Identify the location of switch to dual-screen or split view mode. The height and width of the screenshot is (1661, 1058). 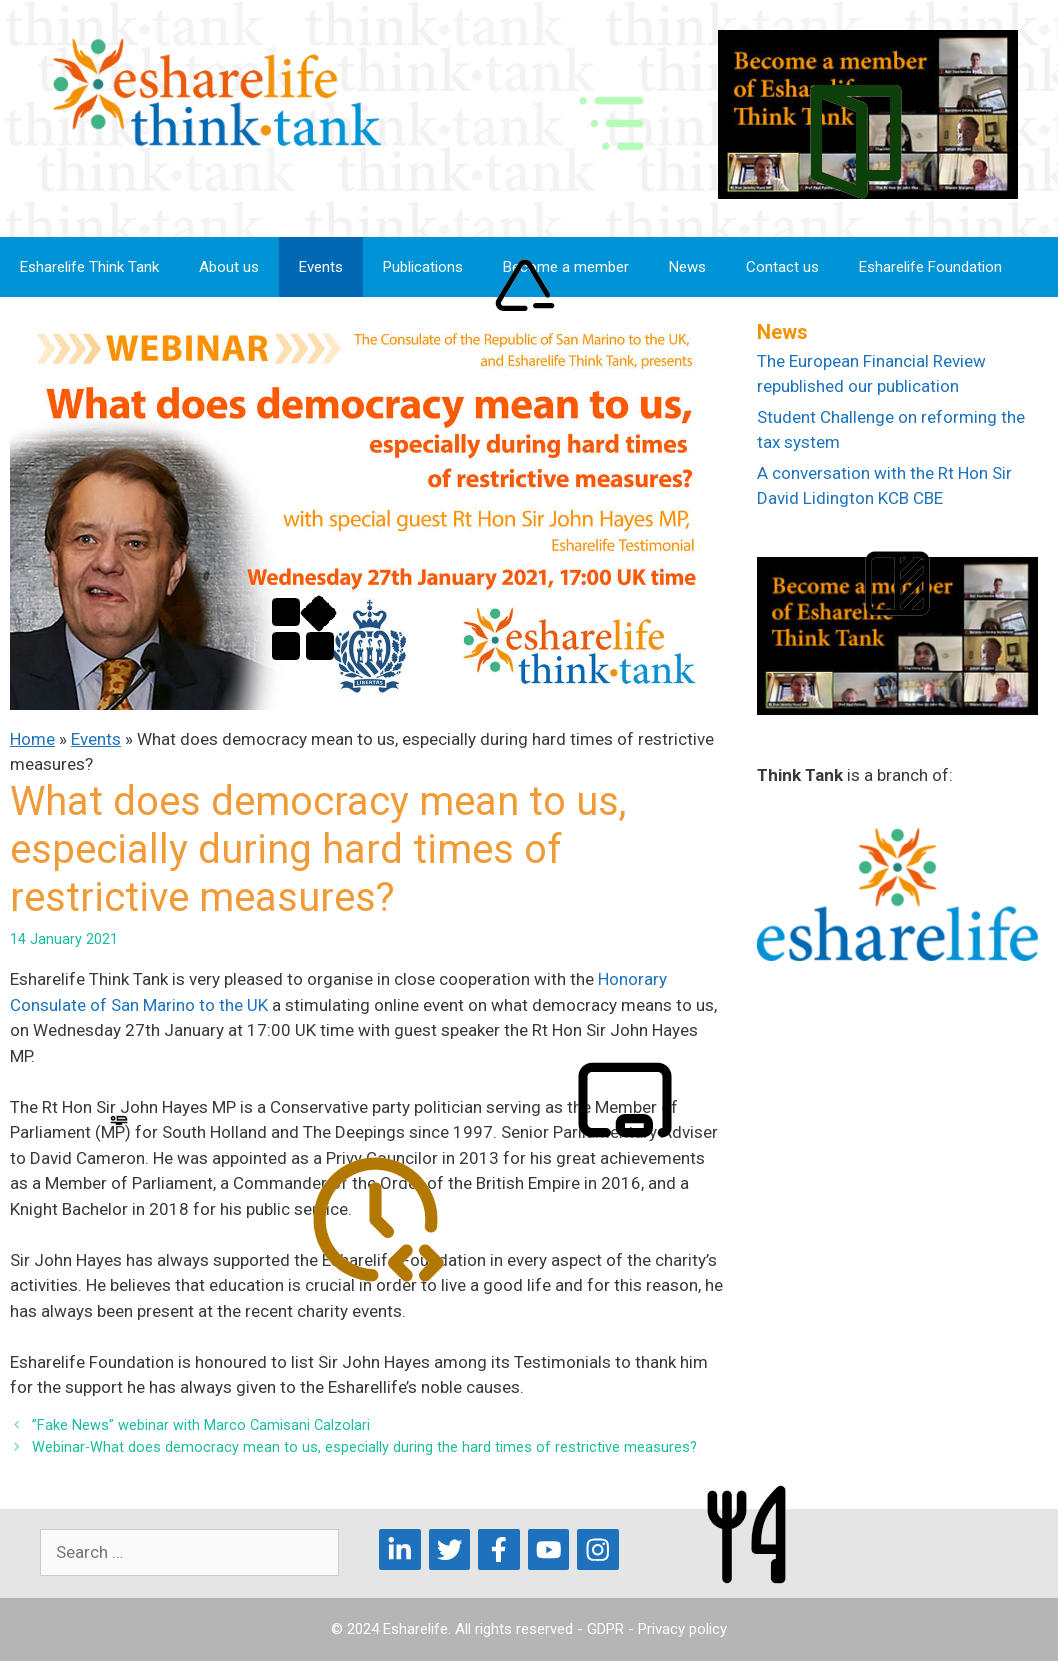
(856, 136).